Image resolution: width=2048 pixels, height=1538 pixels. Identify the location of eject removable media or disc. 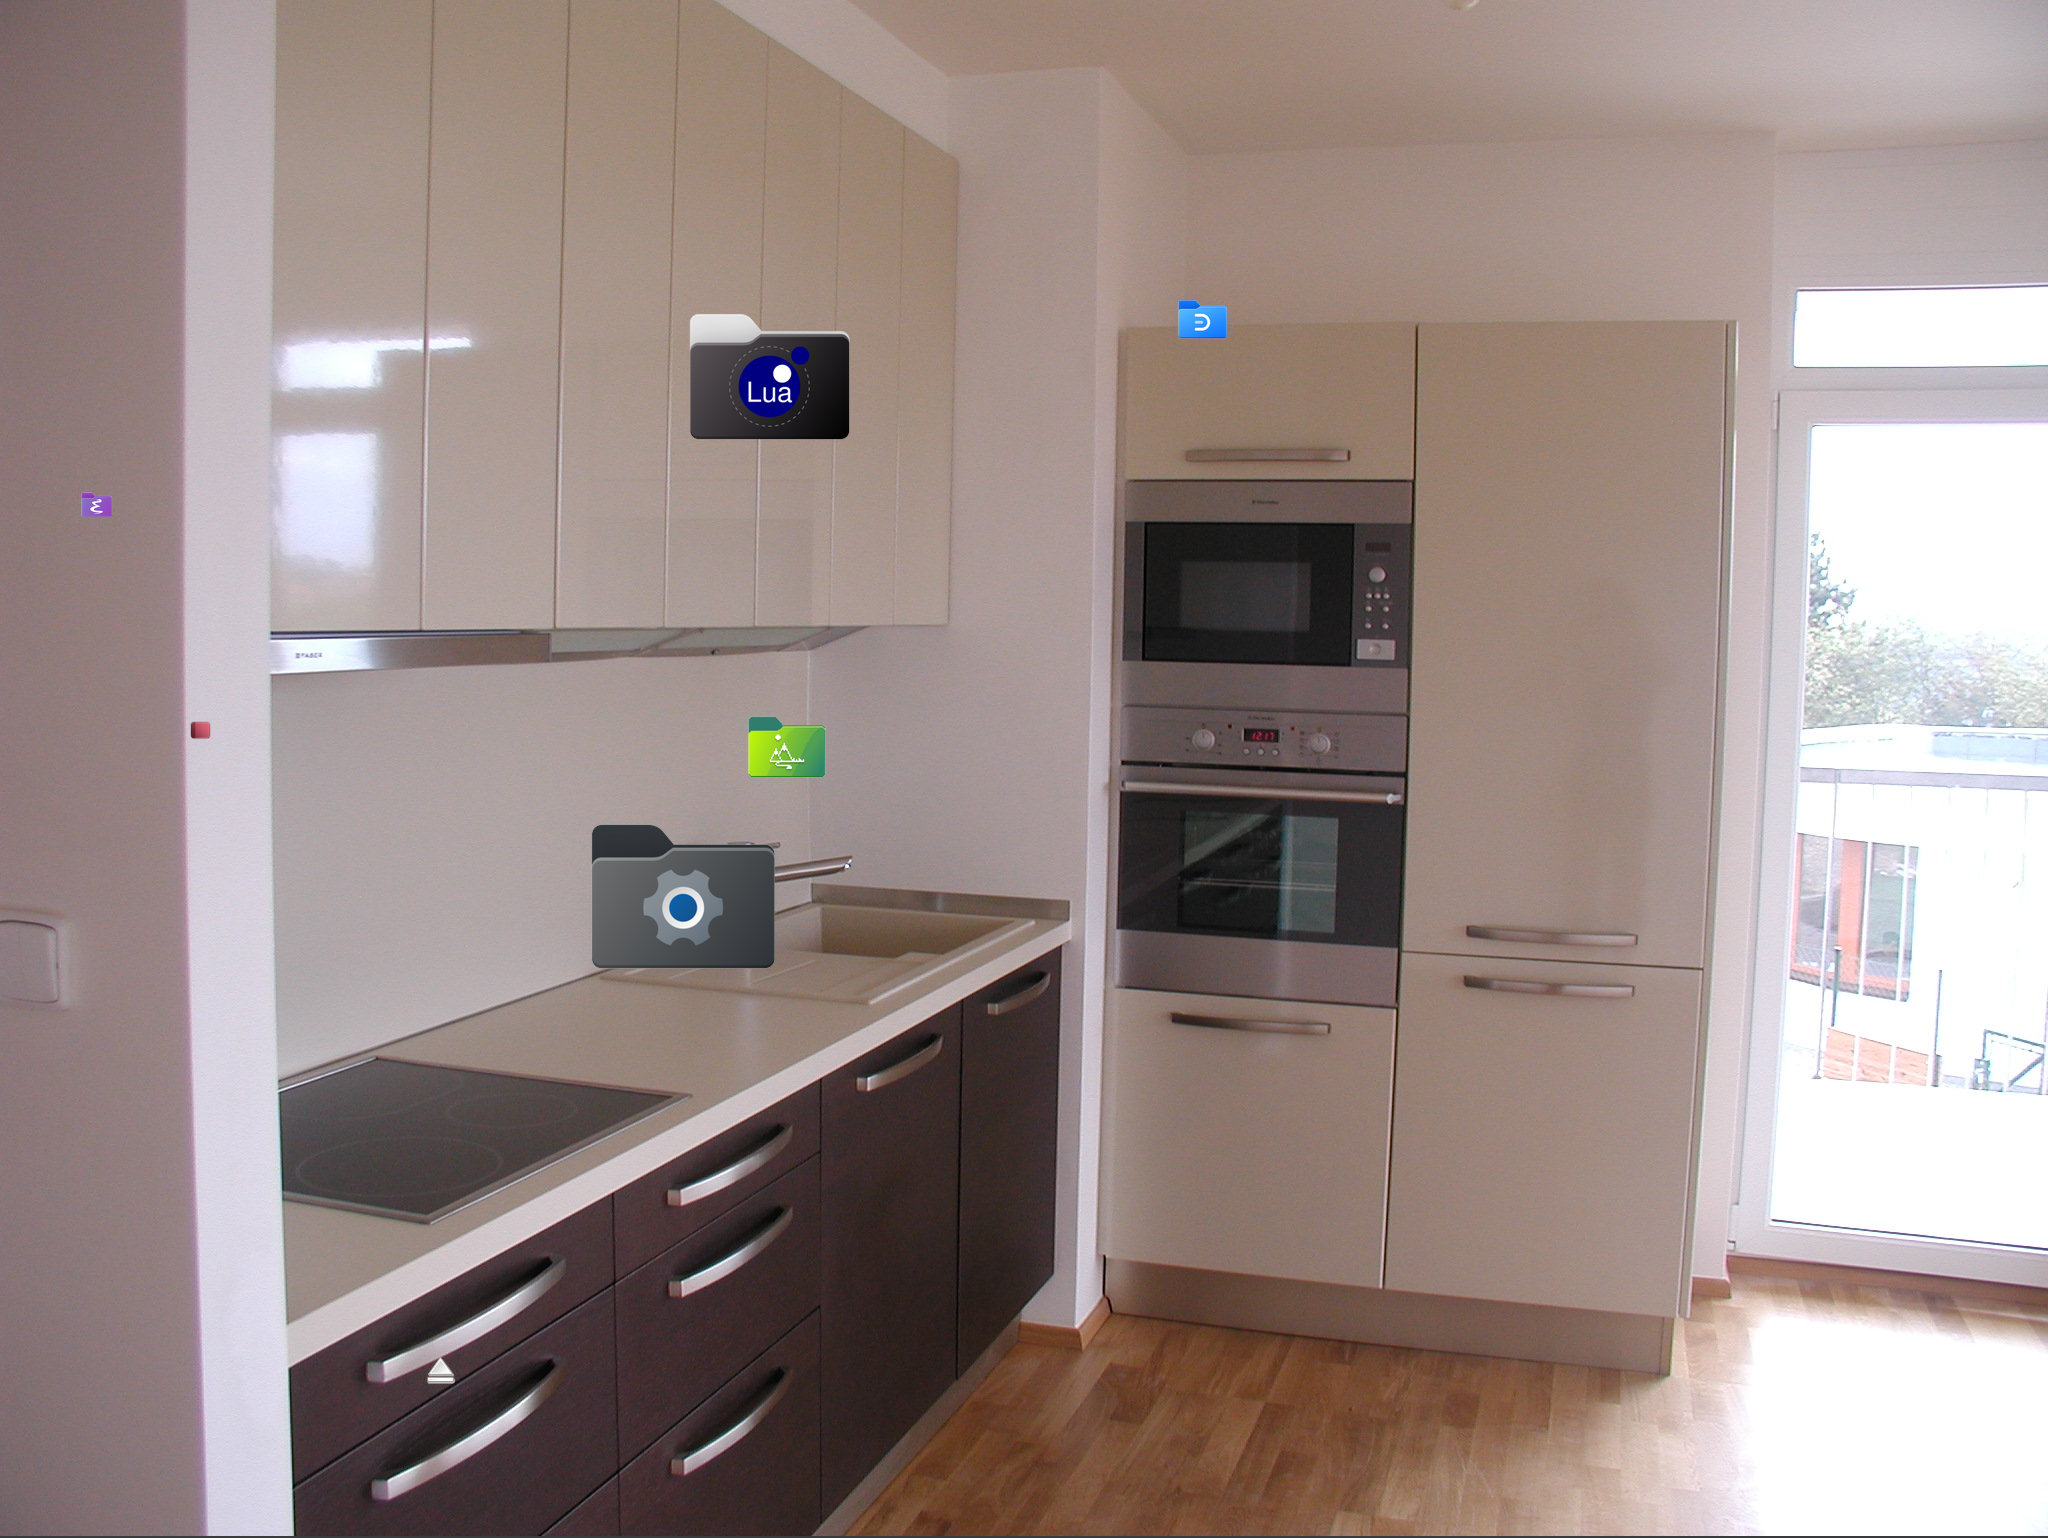
(440, 1370).